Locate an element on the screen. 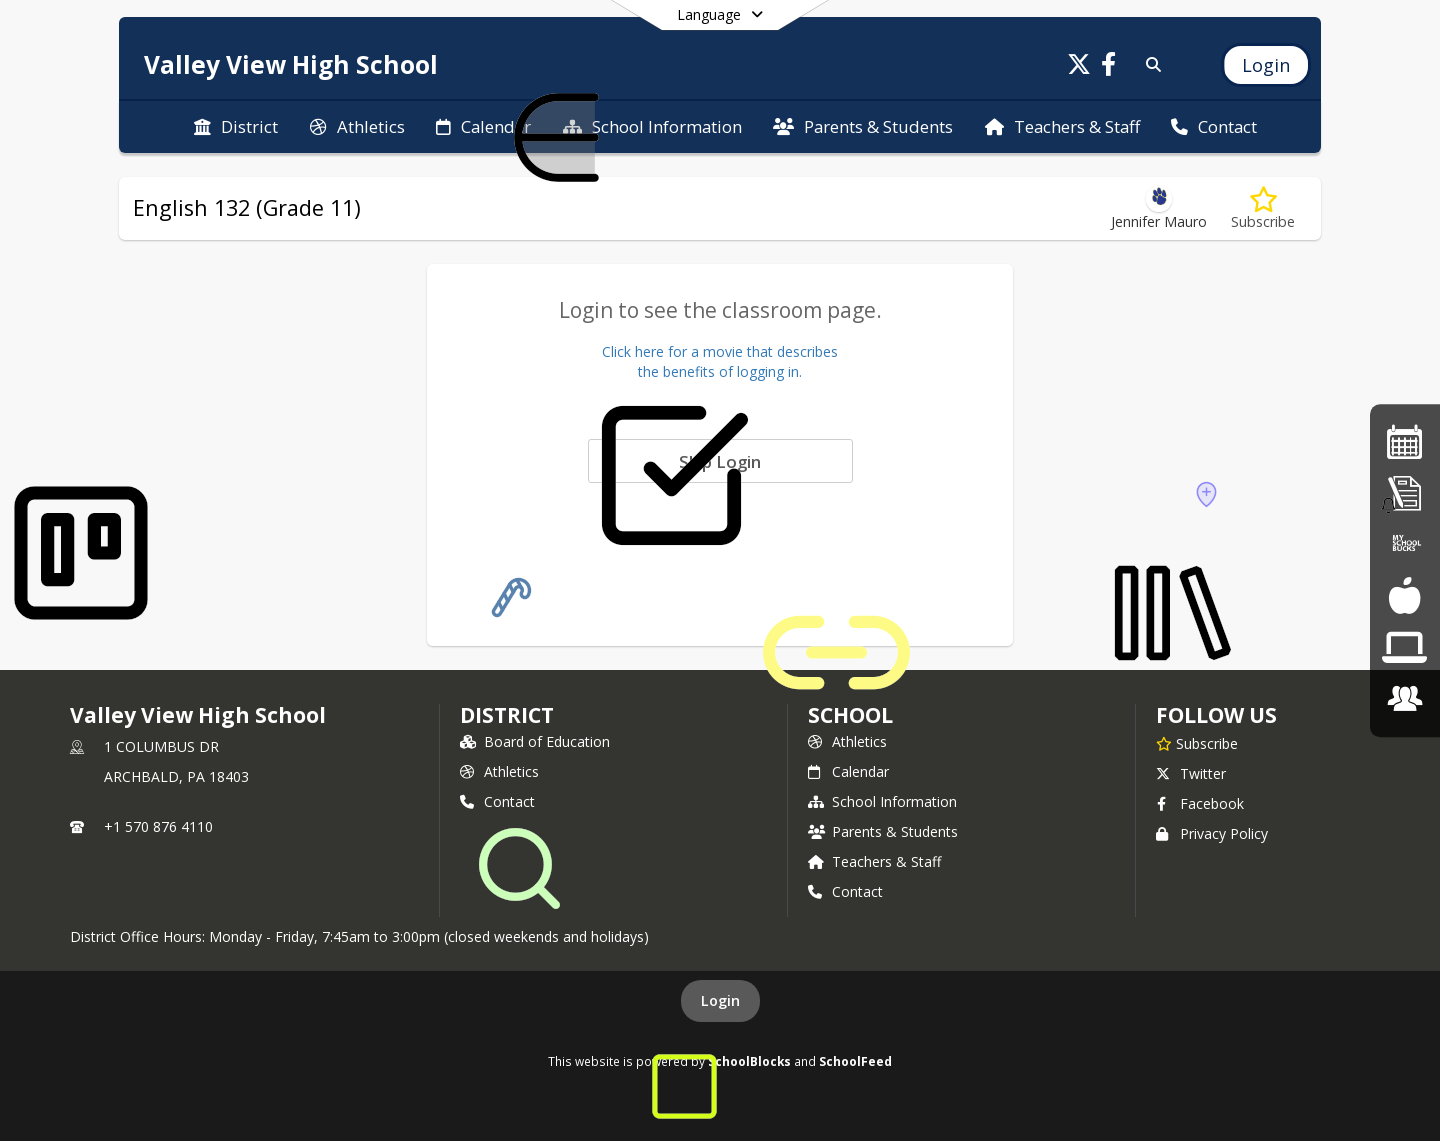  stop media playback is located at coordinates (684, 1086).